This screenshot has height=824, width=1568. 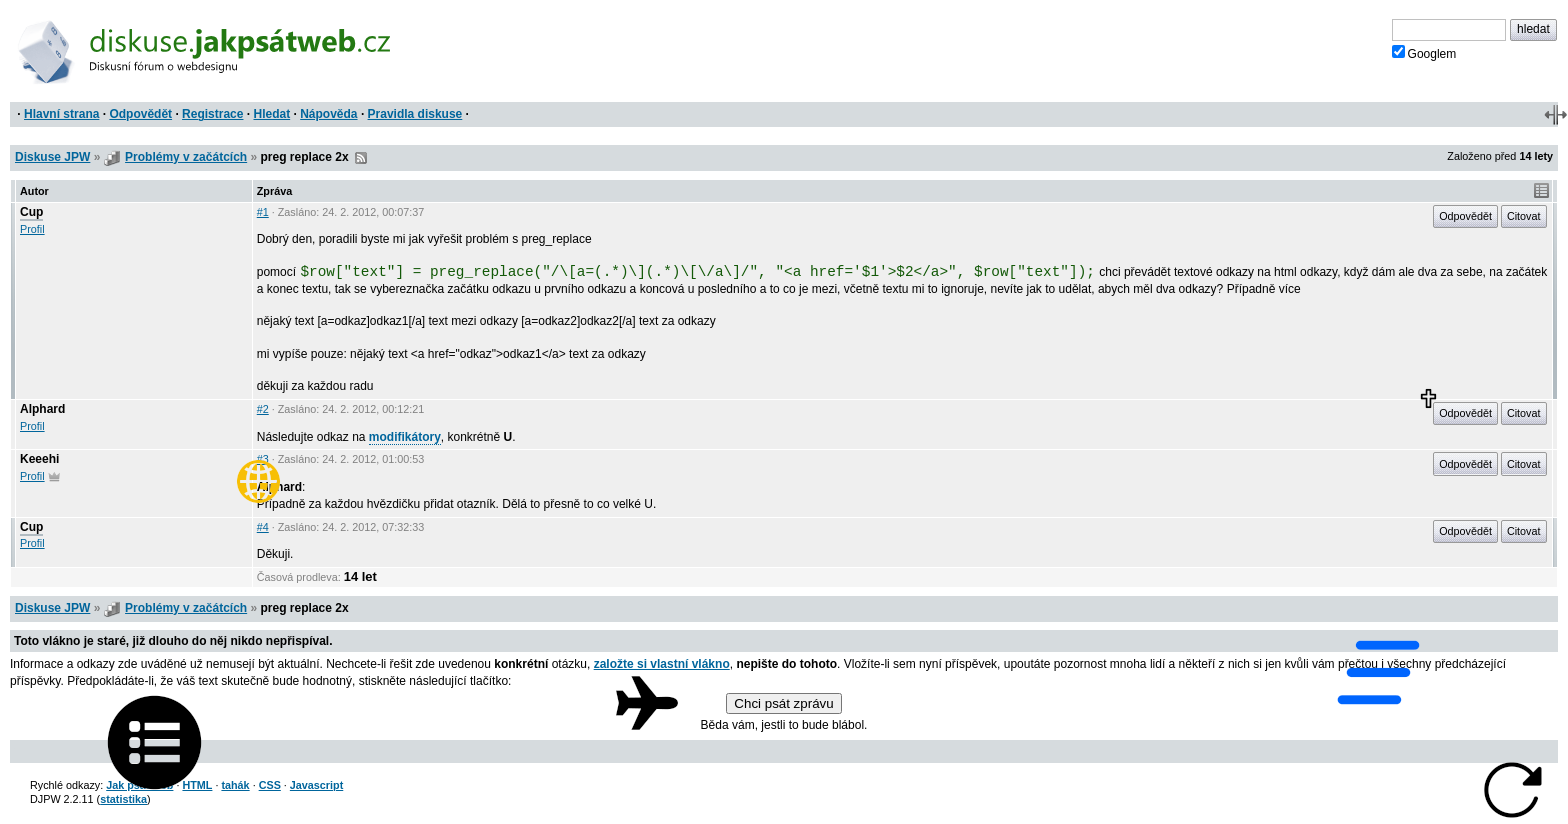 What do you see at coordinates (1514, 790) in the screenshot?
I see `refresh or reload the current page` at bounding box center [1514, 790].